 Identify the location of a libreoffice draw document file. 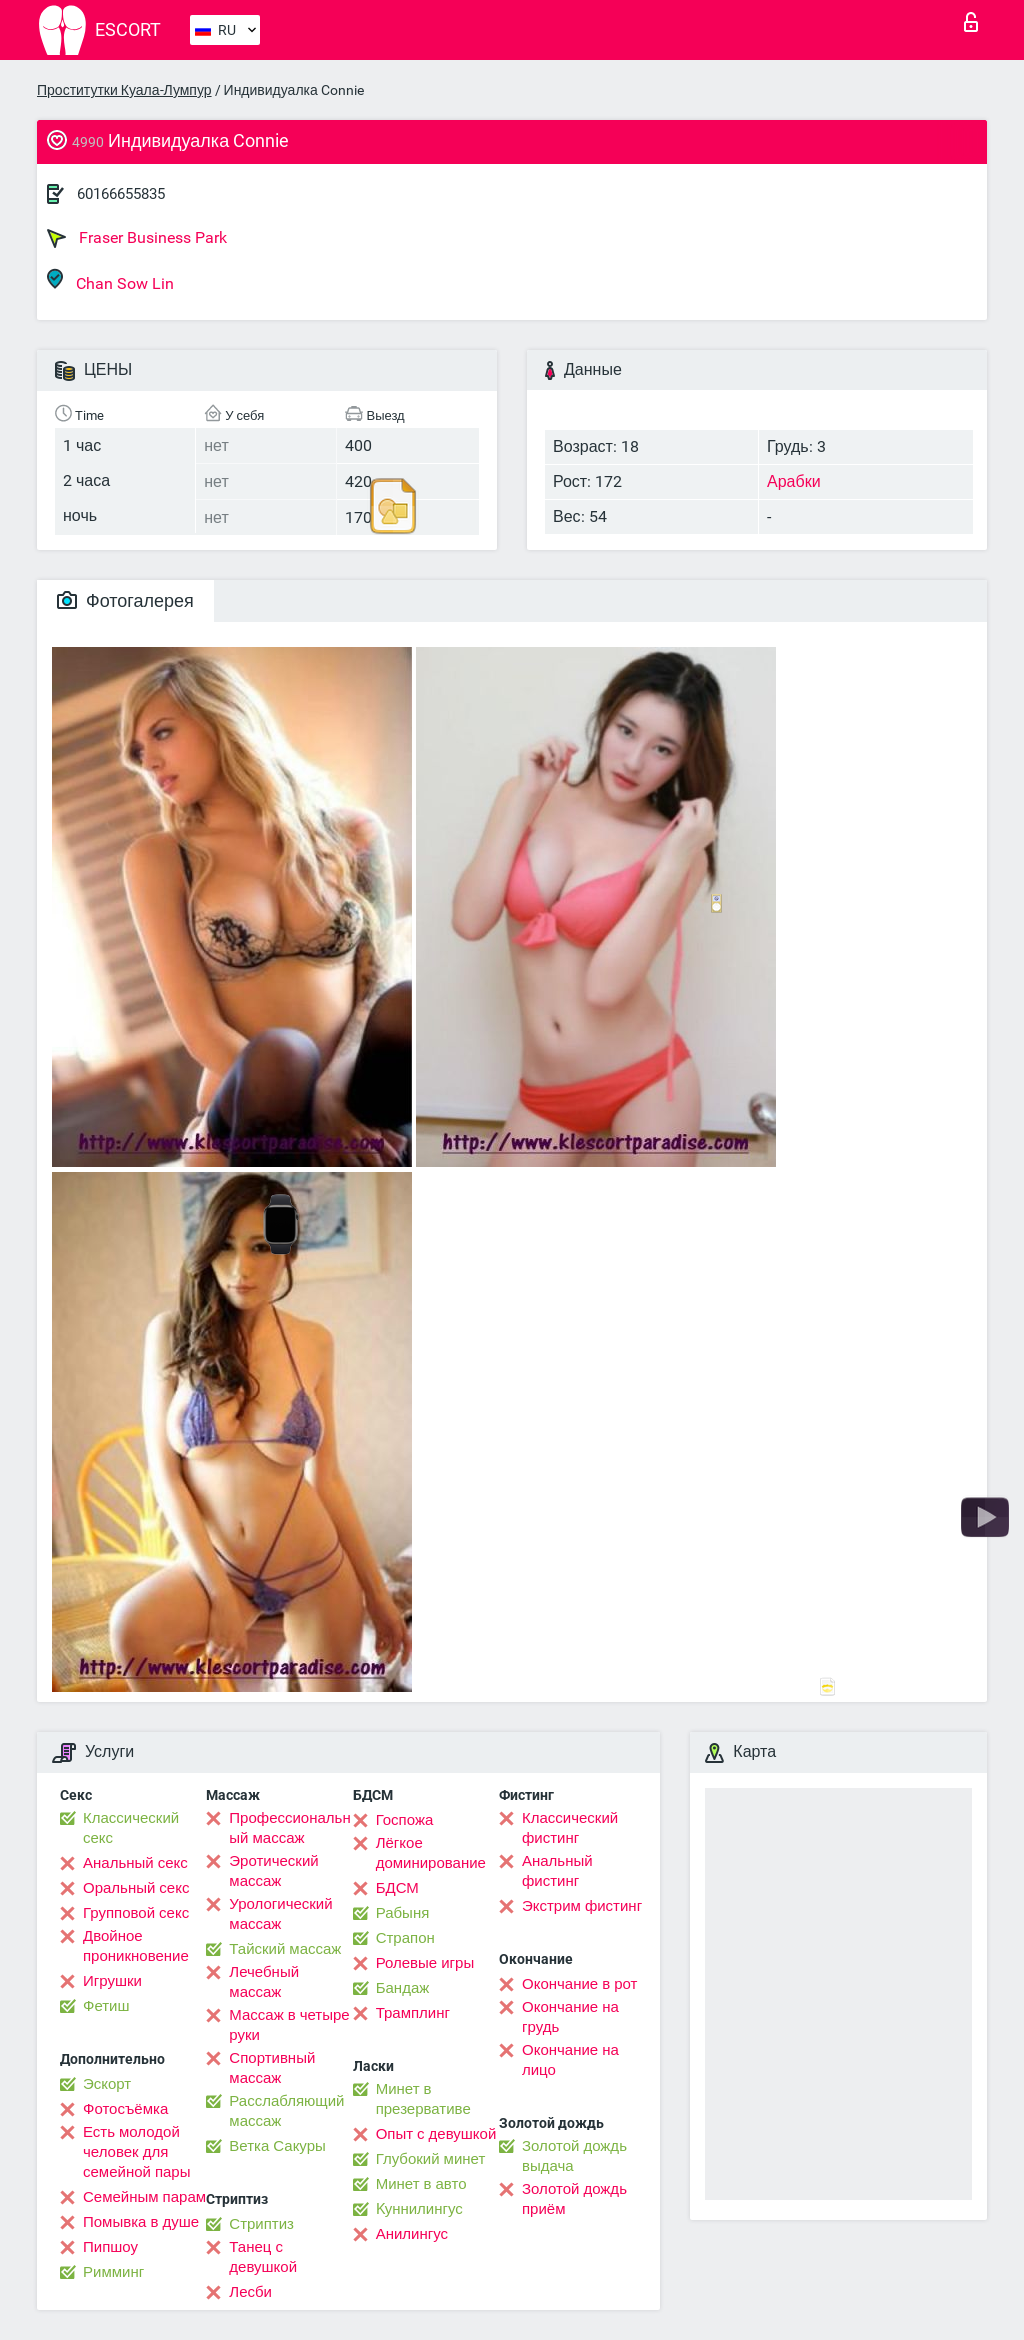
(393, 506).